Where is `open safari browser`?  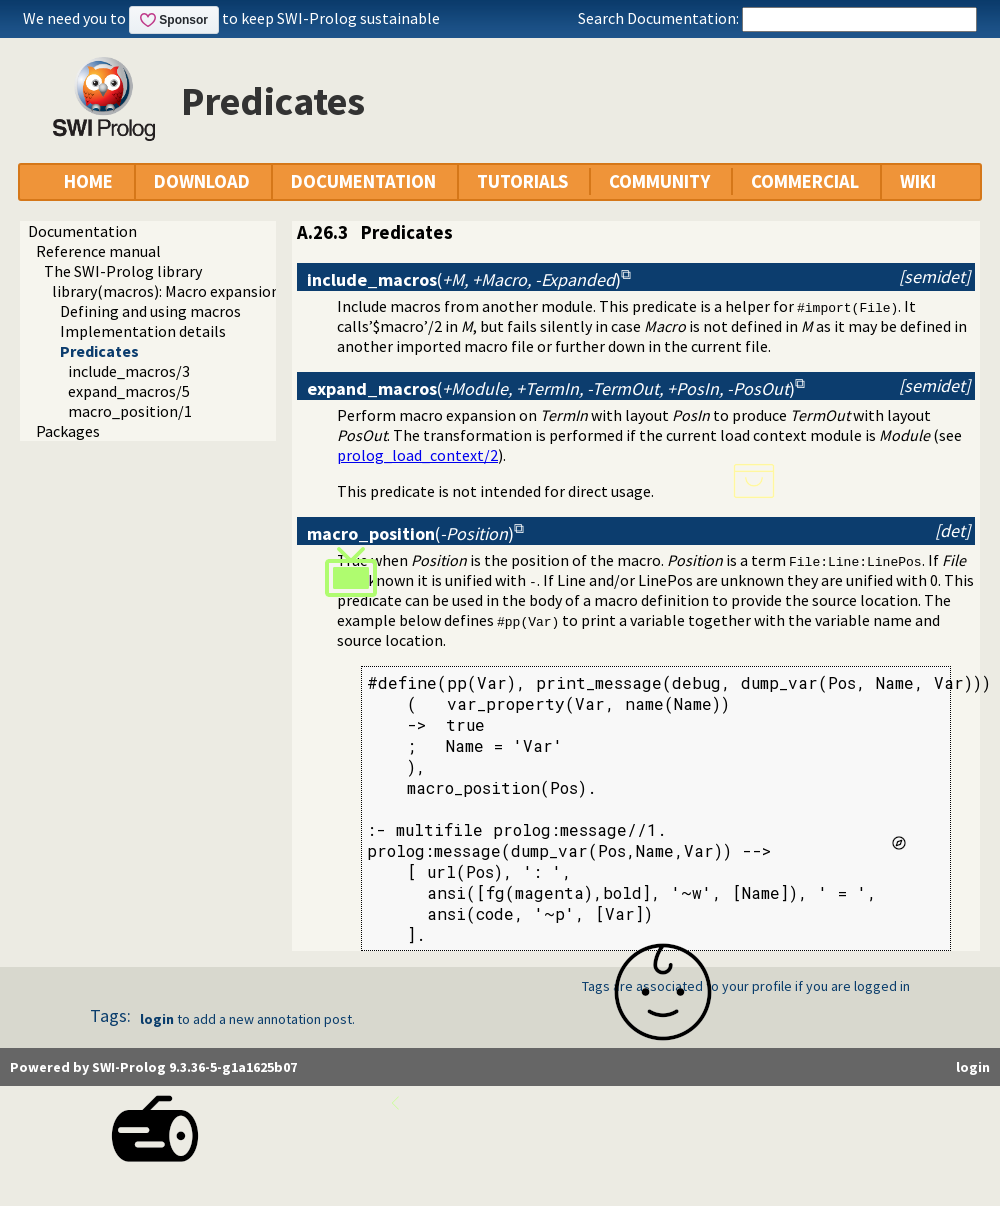 open safari browser is located at coordinates (899, 843).